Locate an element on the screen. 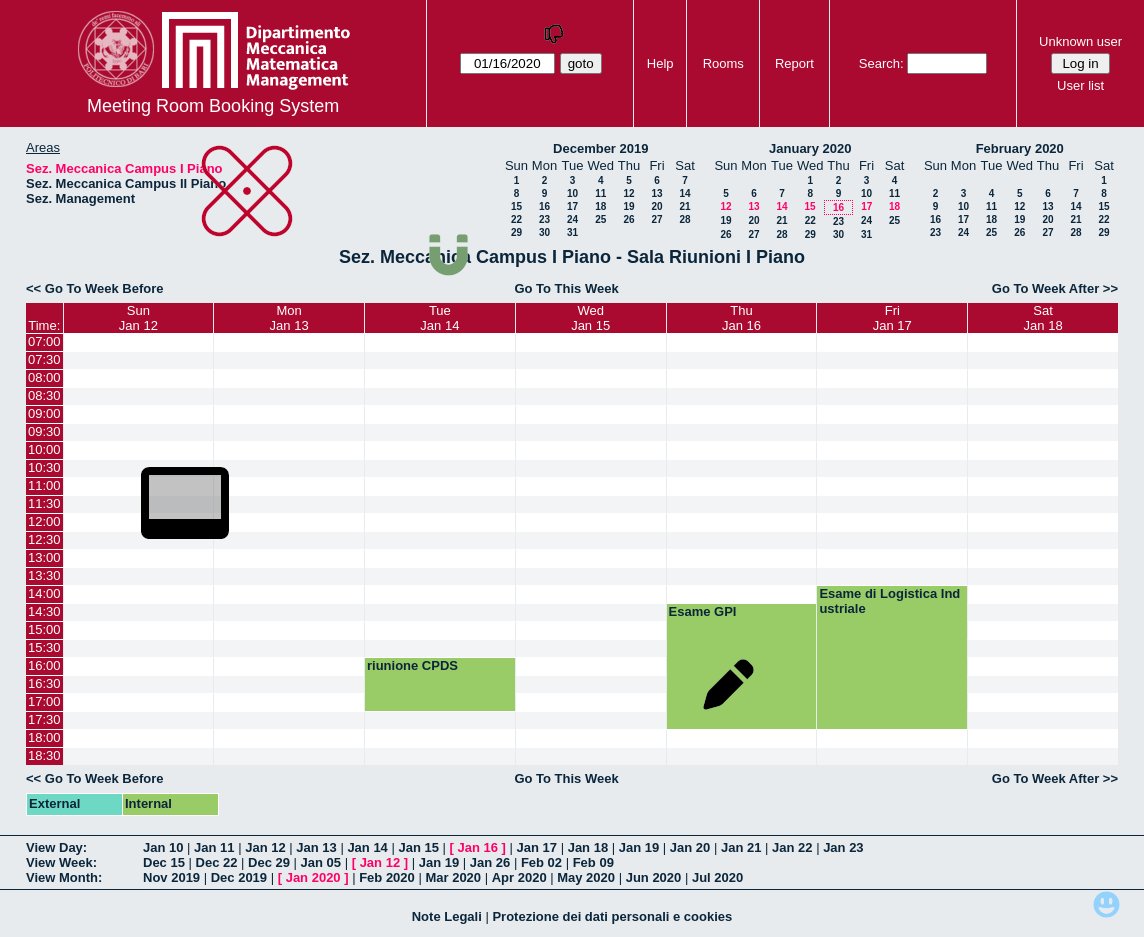 This screenshot has width=1144, height=937. dislike or downvote content is located at coordinates (554, 33).